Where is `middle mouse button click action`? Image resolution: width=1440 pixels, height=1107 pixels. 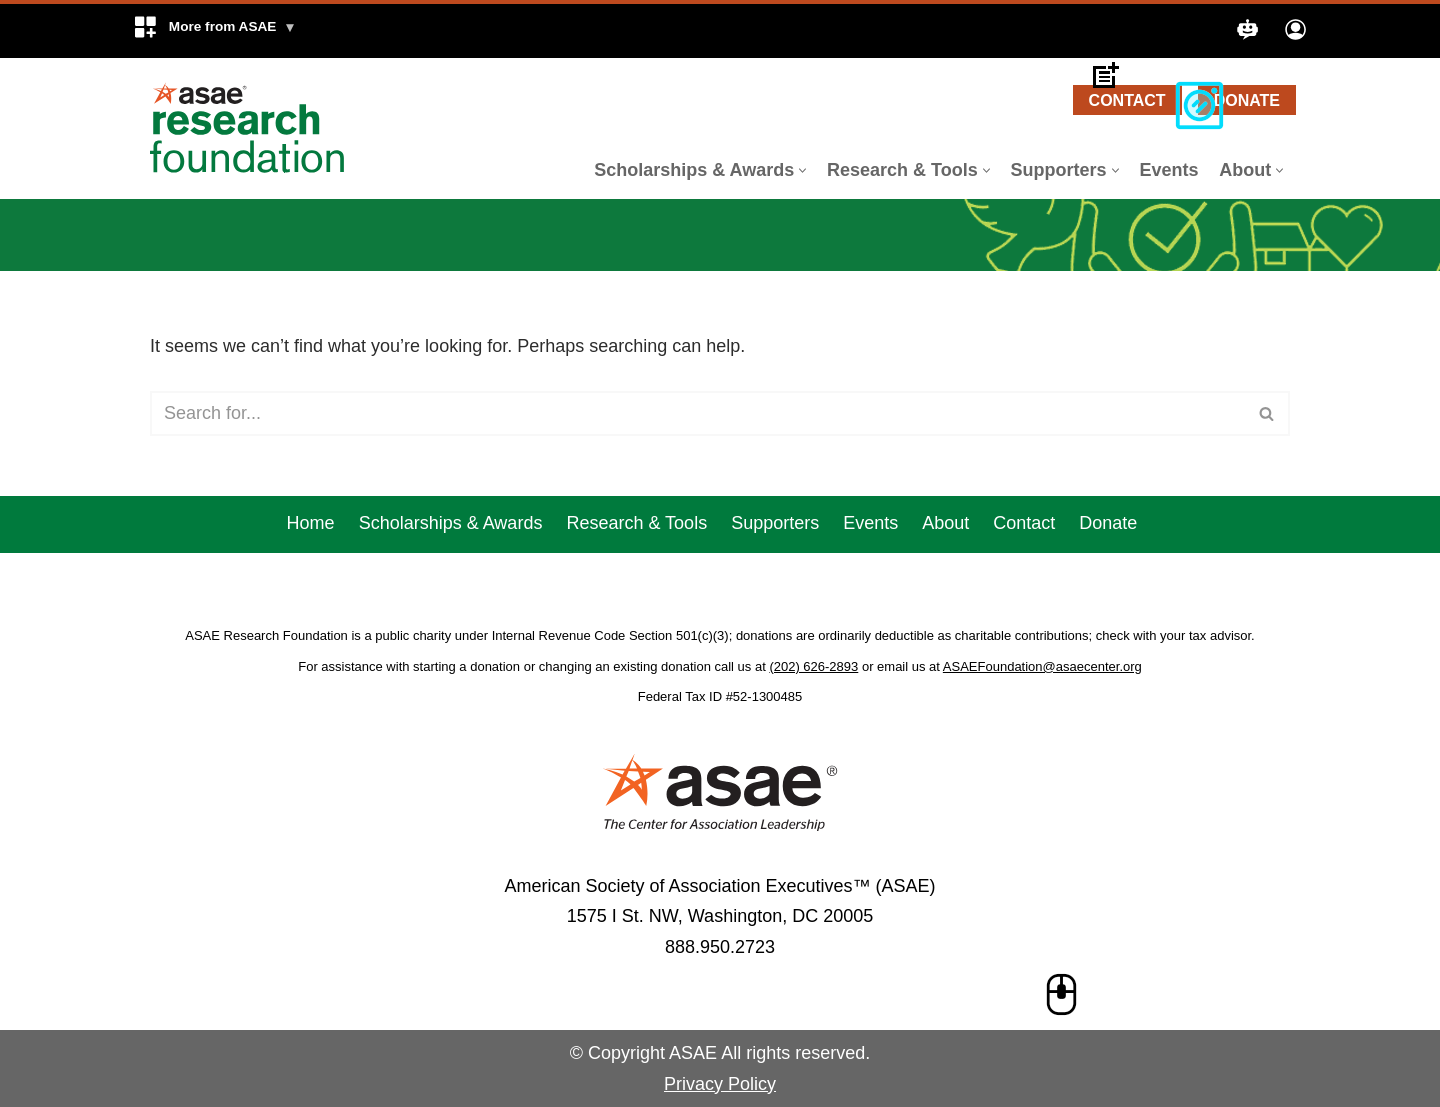 middle mouse button click action is located at coordinates (1061, 994).